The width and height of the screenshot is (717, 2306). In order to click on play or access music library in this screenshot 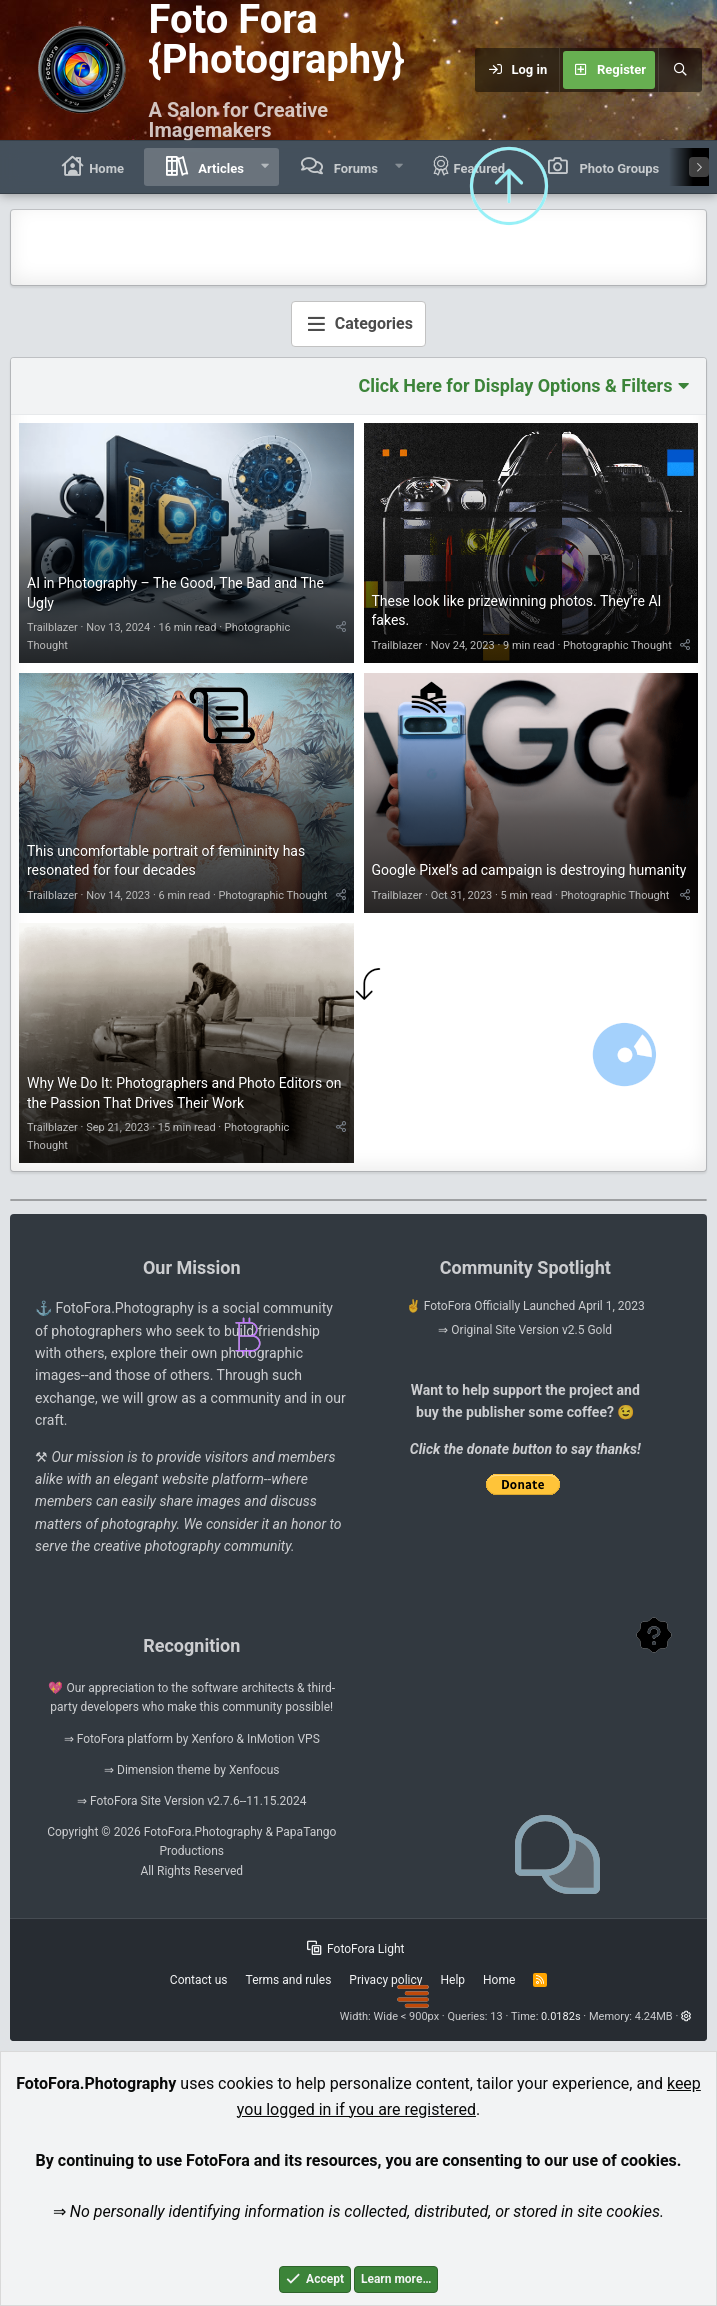, I will do `click(625, 1055)`.